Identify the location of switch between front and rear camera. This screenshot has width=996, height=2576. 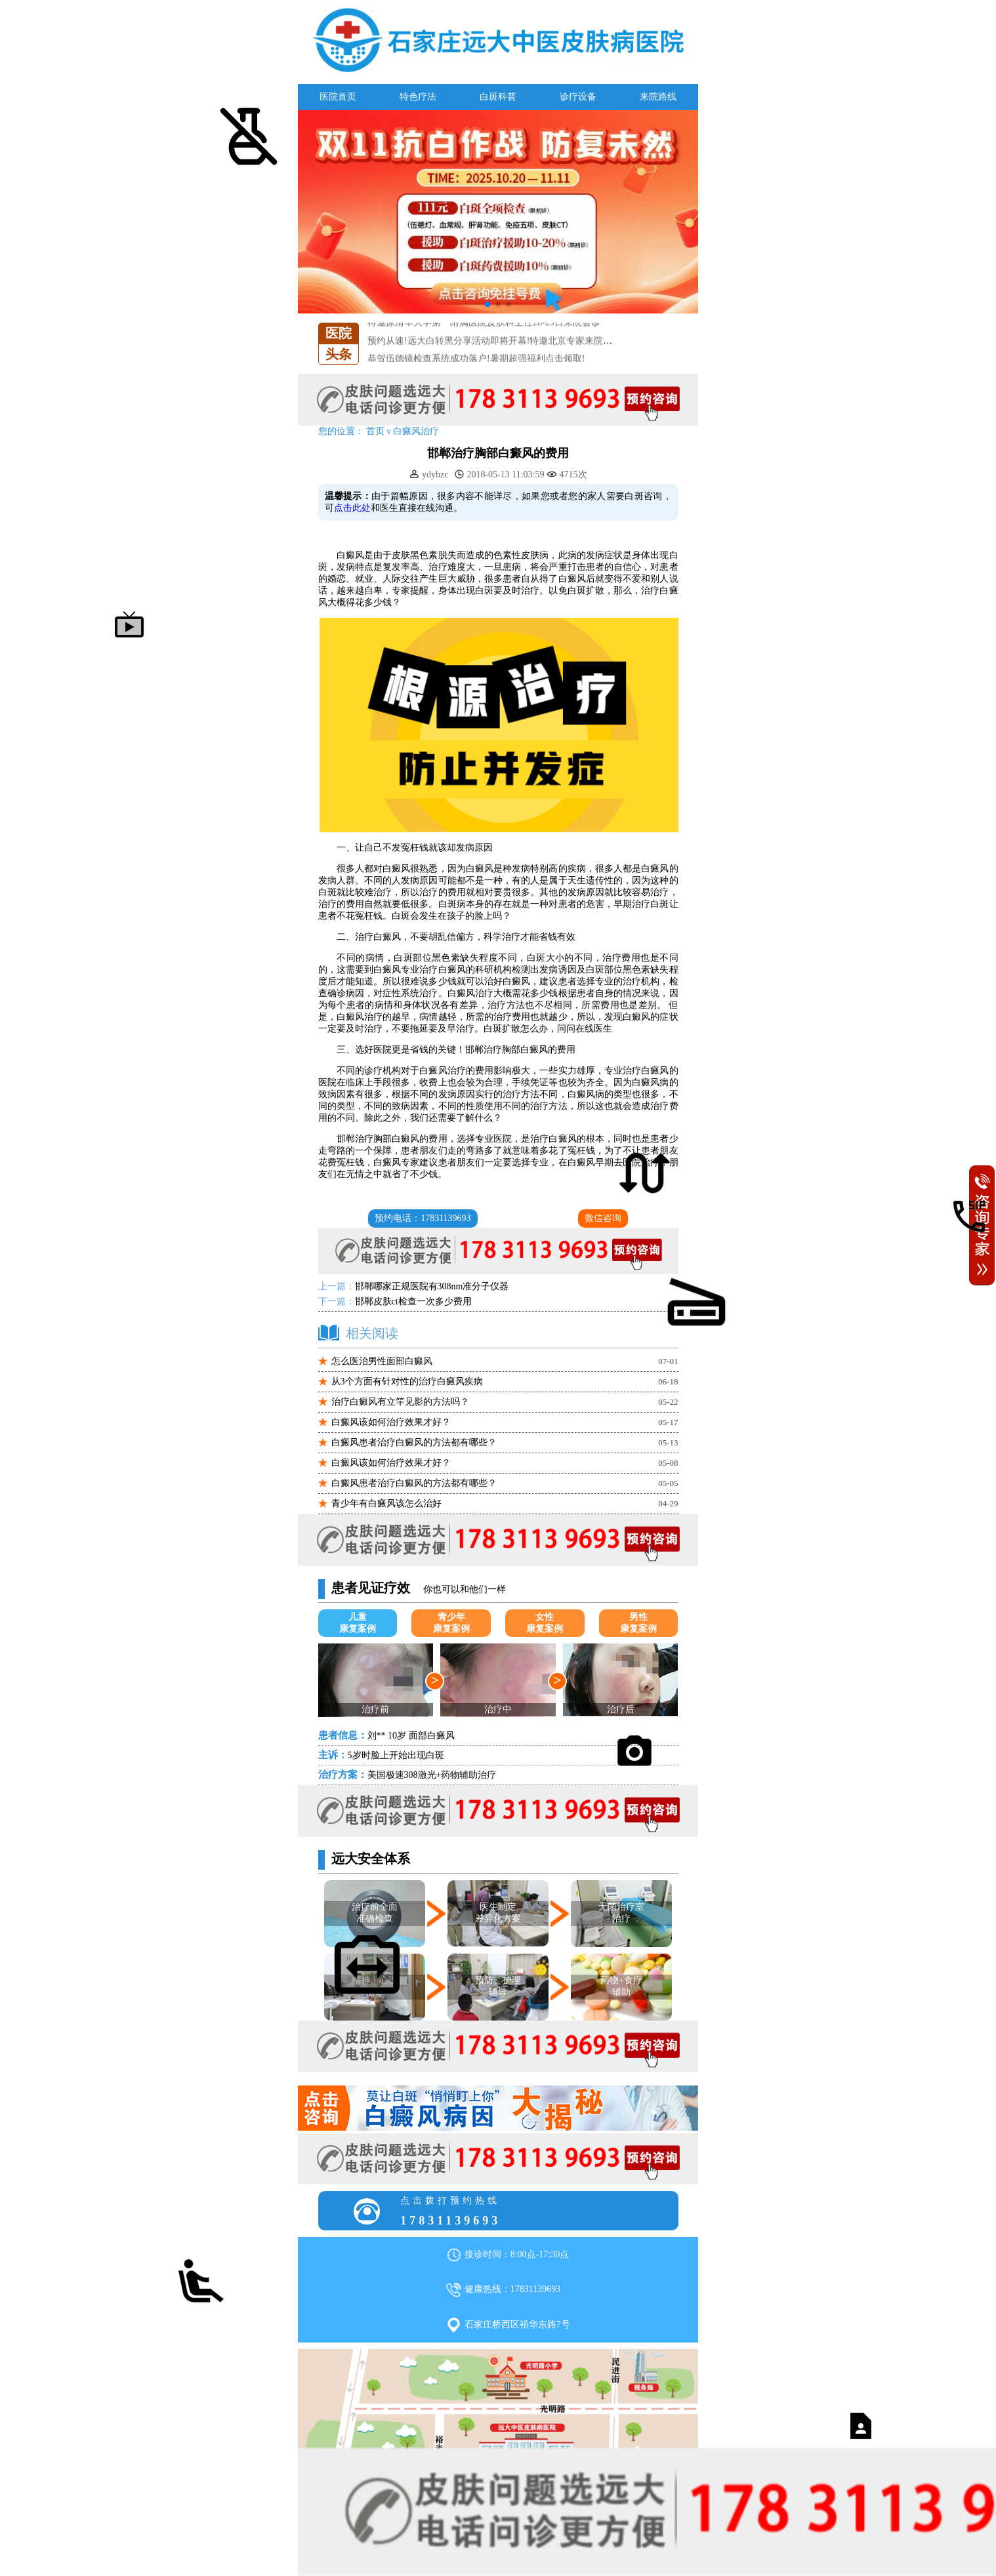
(367, 1967).